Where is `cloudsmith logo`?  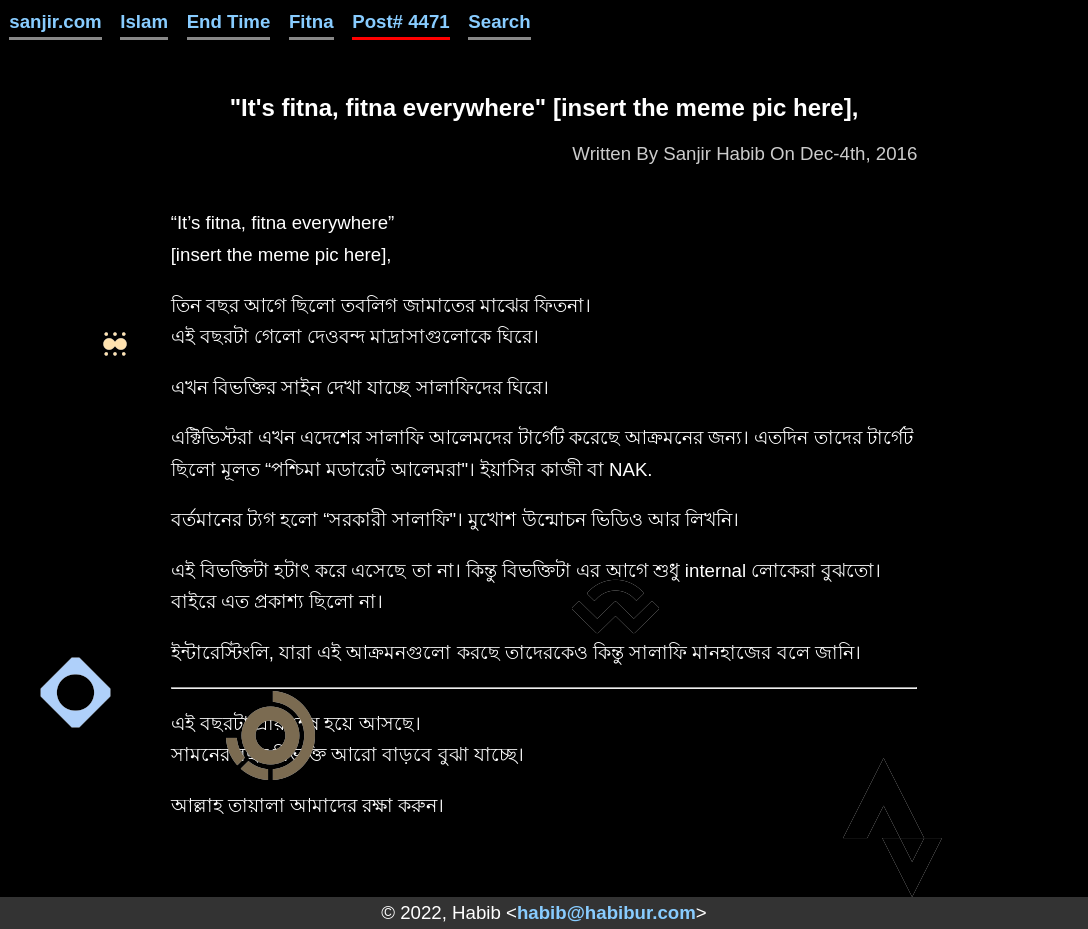 cloudsmith logo is located at coordinates (75, 692).